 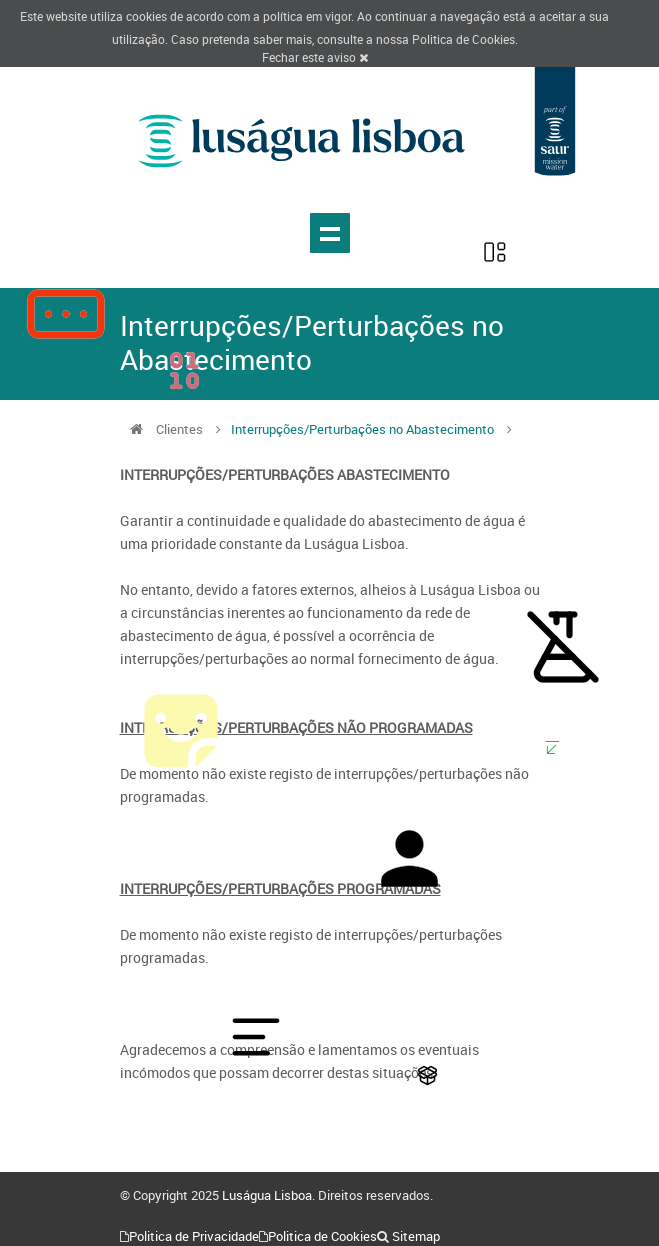 What do you see at coordinates (563, 647) in the screenshot?
I see `disable lab or experimental features` at bounding box center [563, 647].